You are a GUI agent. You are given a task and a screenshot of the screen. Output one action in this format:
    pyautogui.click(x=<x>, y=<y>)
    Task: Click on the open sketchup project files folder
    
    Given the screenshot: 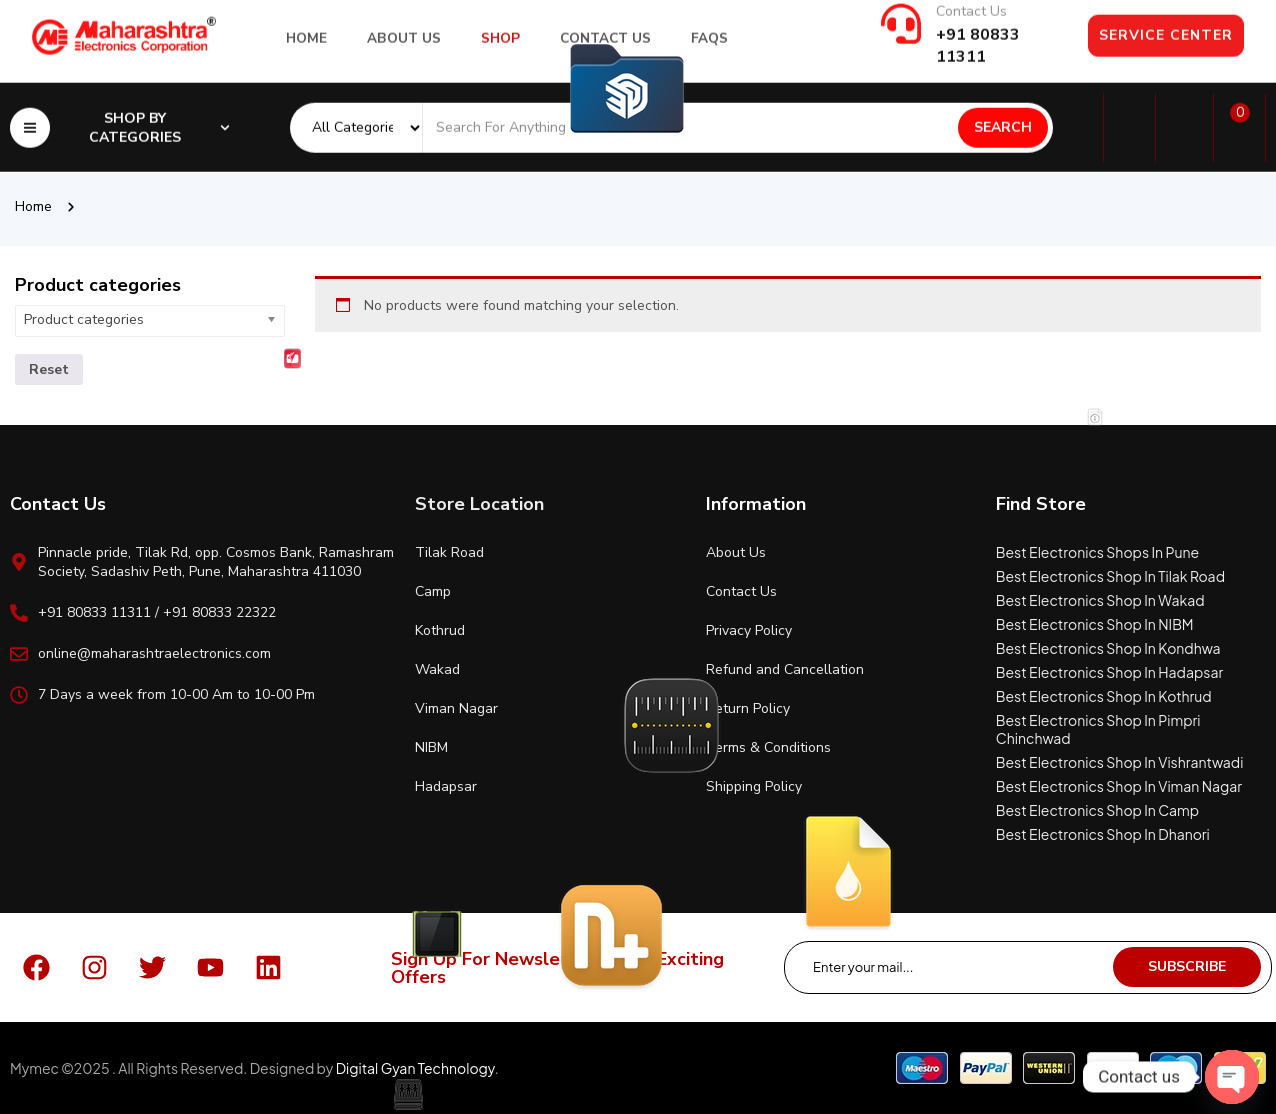 What is the action you would take?
    pyautogui.click(x=626, y=91)
    